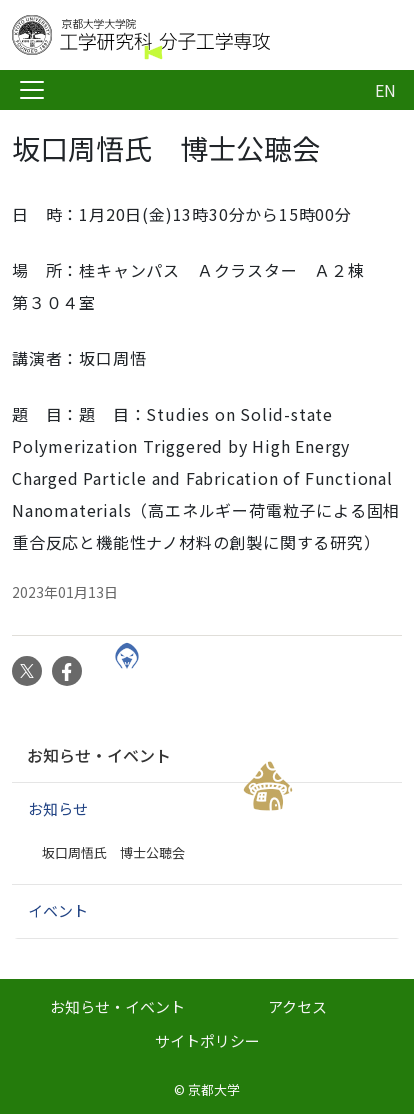 This screenshot has height=1114, width=414. I want to click on access fairy tale or fantasy-themed game content, so click(268, 786).